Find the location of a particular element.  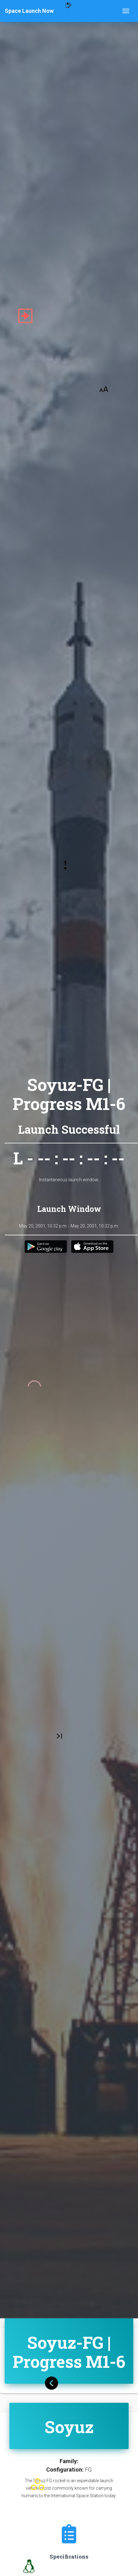

open a linux terminal session is located at coordinates (29, 2566).